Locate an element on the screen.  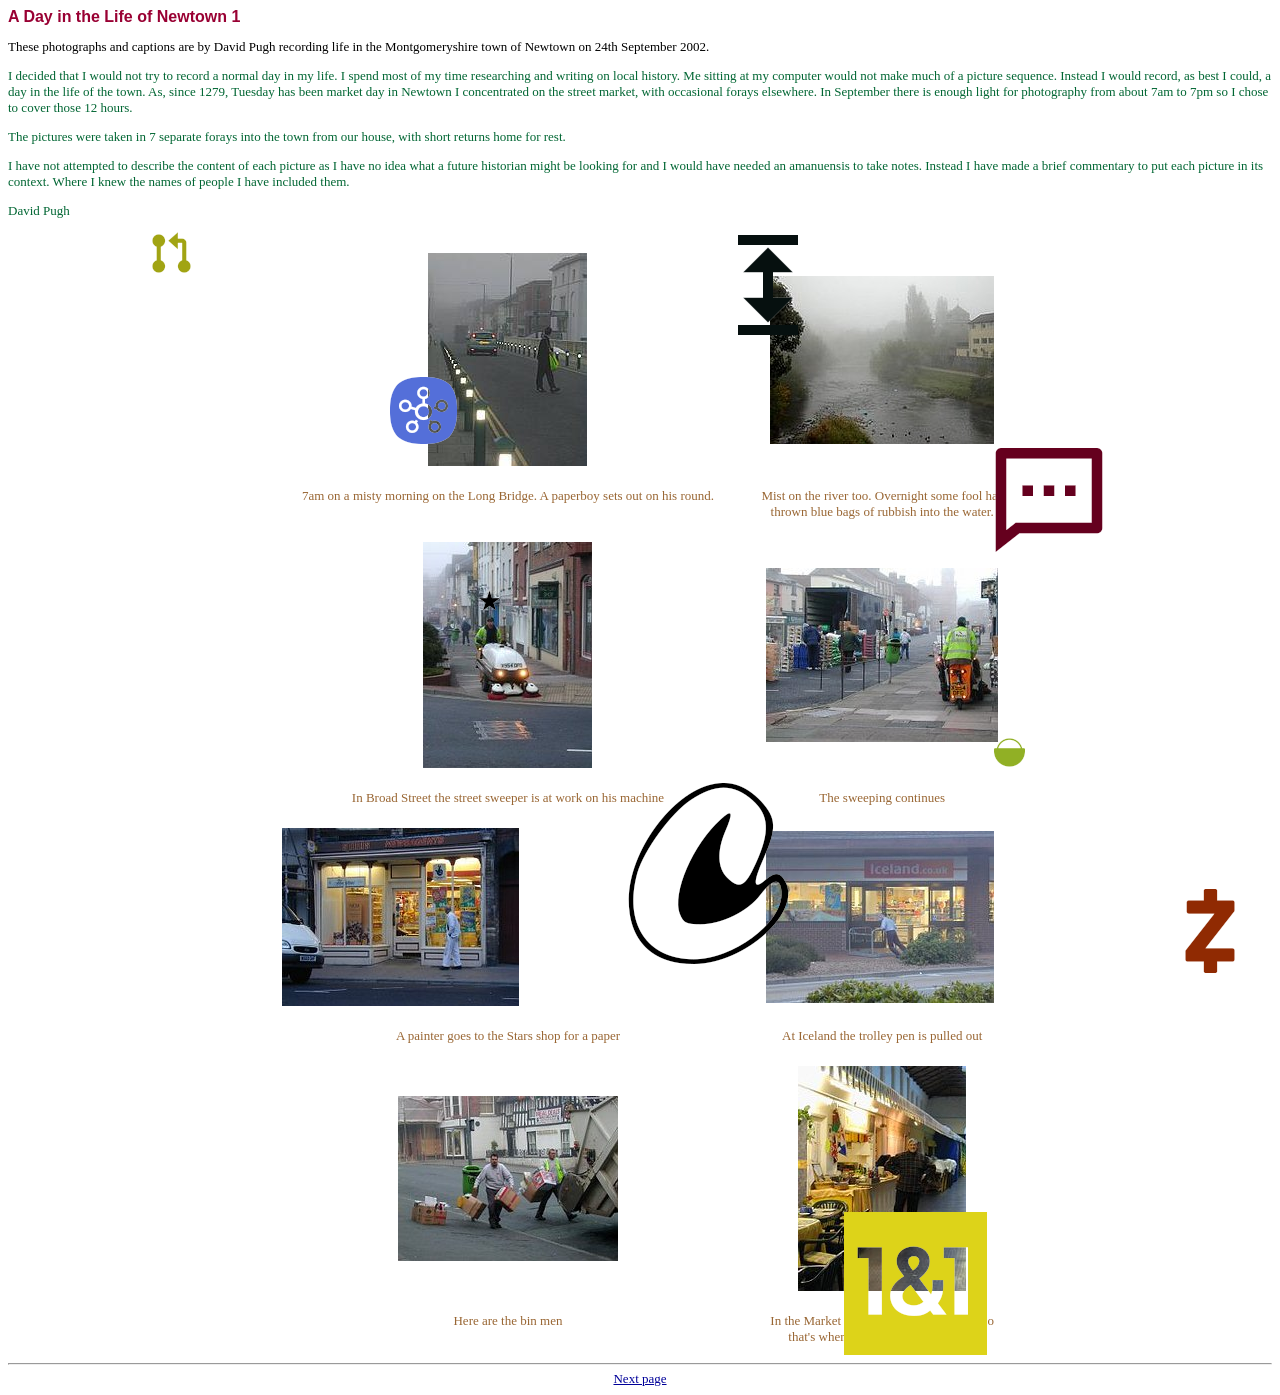
visit ReverbNation profile or website is located at coordinates (489, 600).